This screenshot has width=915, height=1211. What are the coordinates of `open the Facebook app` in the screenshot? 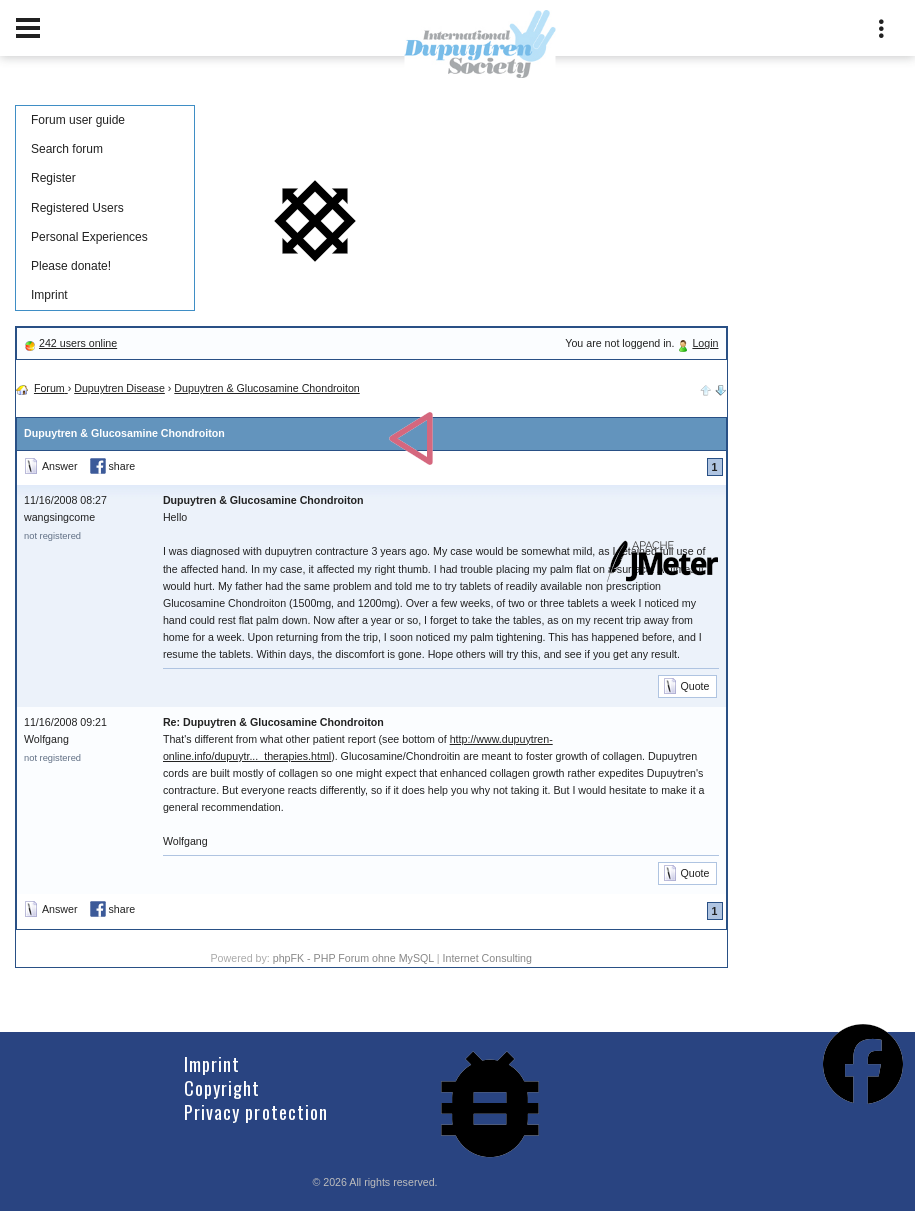 It's located at (863, 1064).